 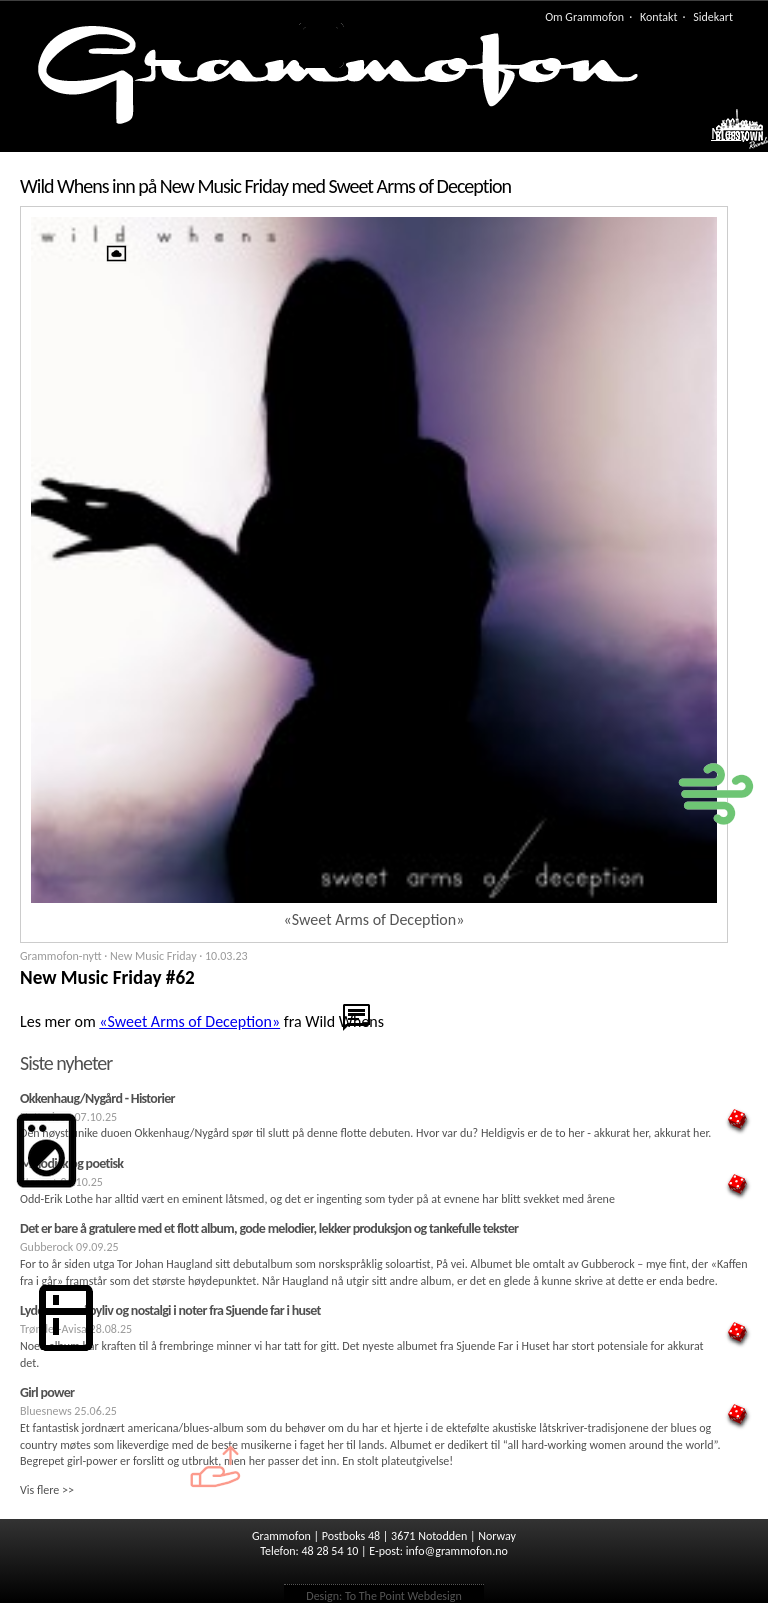 I want to click on access daydream or screen saver settings, so click(x=116, y=253).